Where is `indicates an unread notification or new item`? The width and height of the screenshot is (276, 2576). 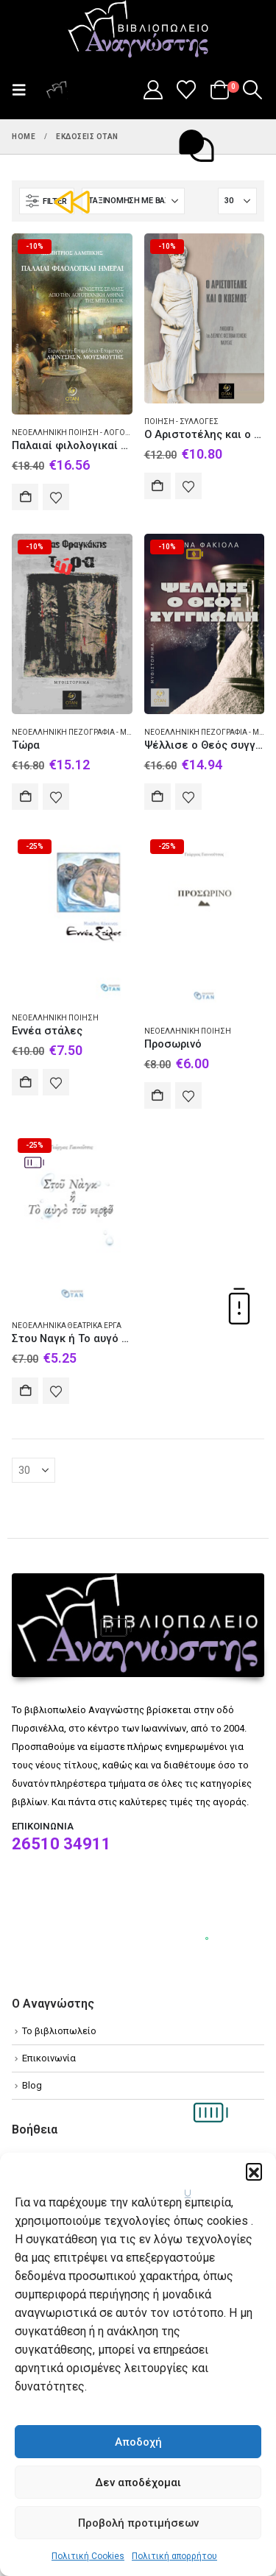 indicates an unread notification or new item is located at coordinates (207, 1938).